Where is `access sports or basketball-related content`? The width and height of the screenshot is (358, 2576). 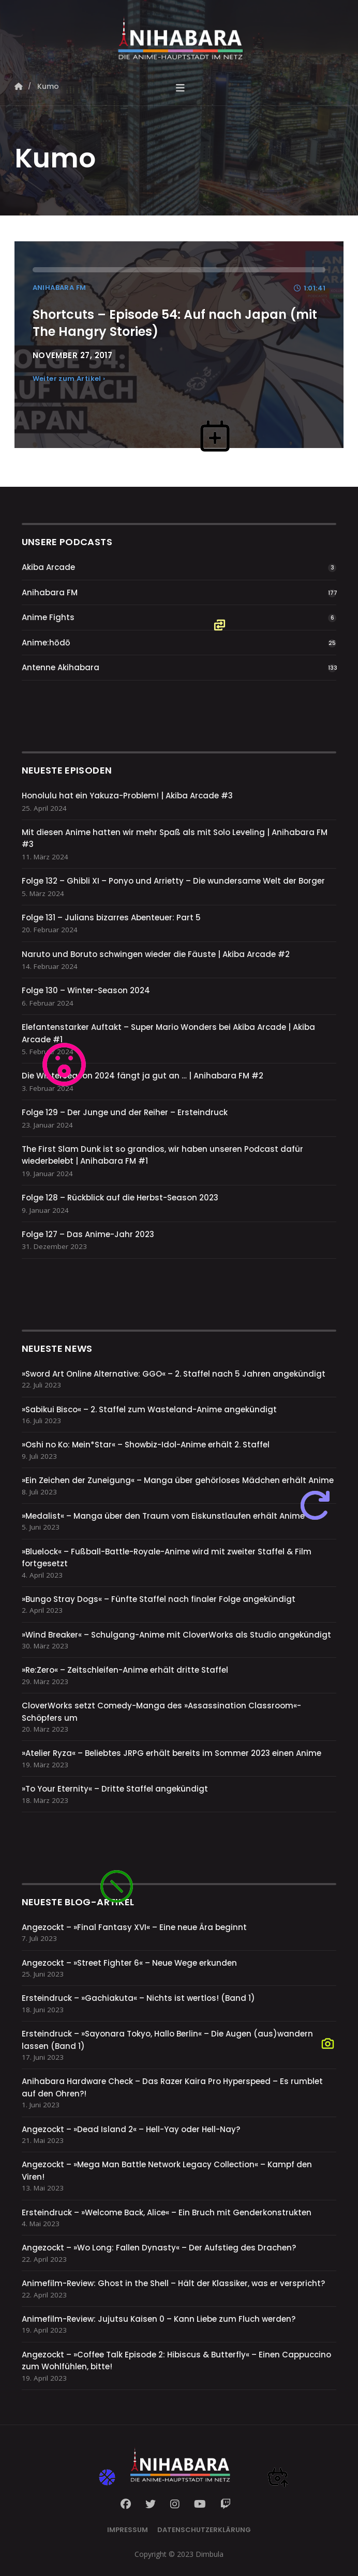 access sports or basketball-related content is located at coordinates (107, 2477).